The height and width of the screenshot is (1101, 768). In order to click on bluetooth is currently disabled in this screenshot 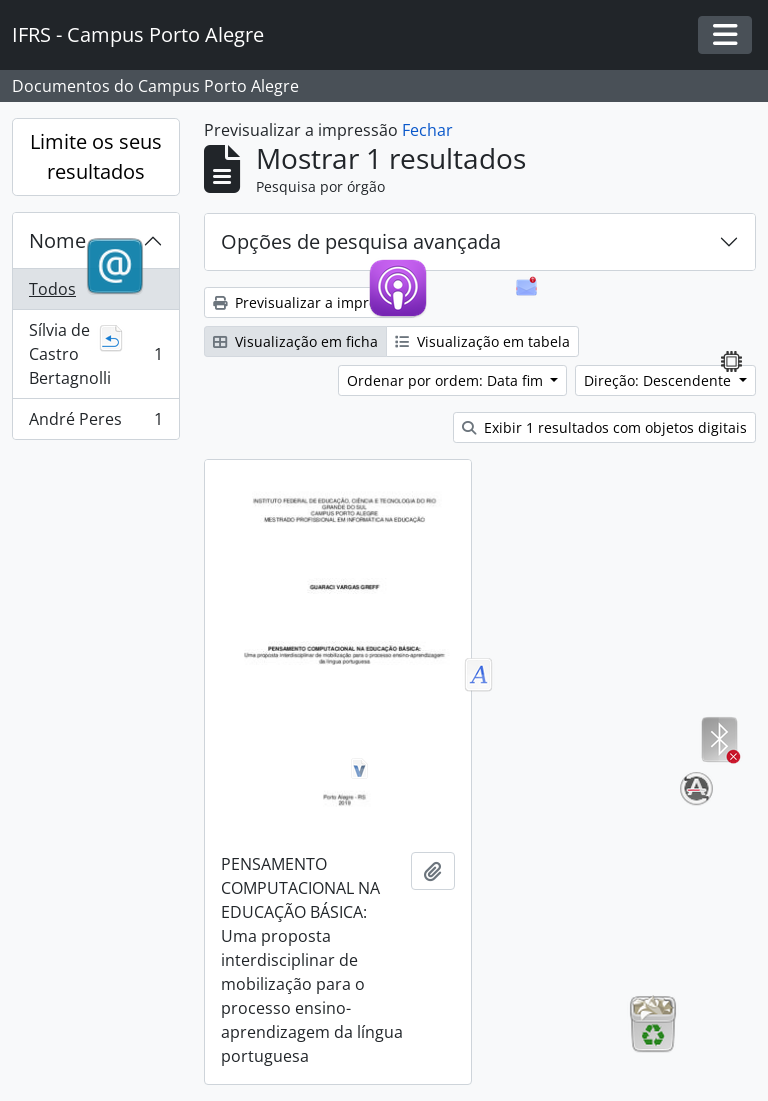, I will do `click(719, 739)`.